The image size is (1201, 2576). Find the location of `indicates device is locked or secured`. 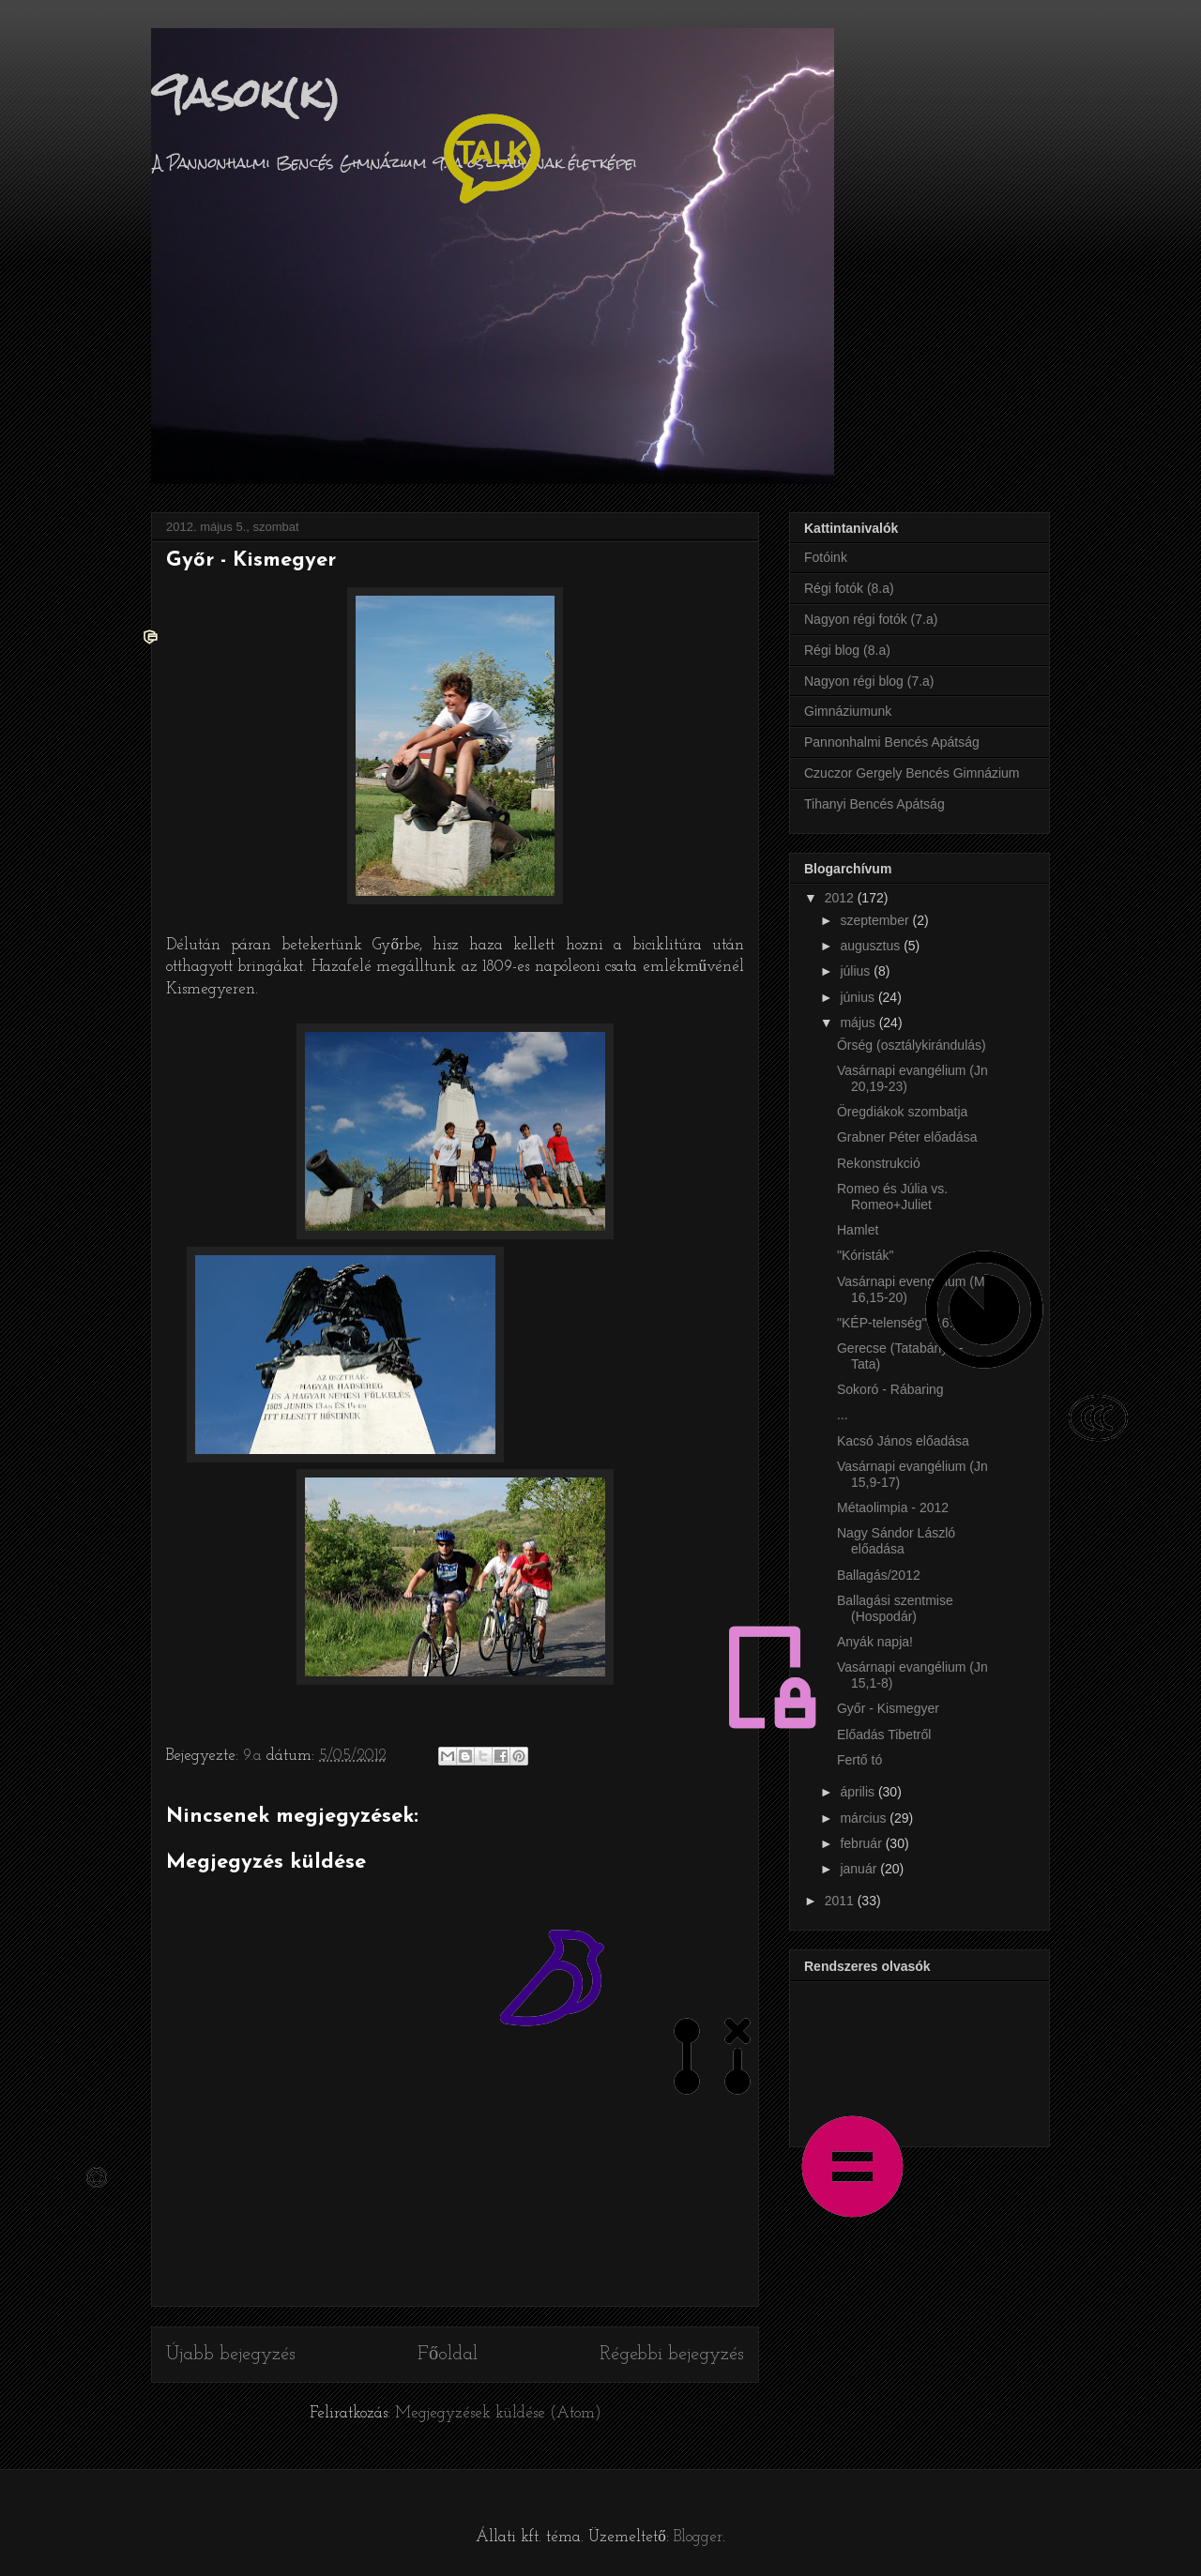

indicates device is locked or secured is located at coordinates (765, 1677).